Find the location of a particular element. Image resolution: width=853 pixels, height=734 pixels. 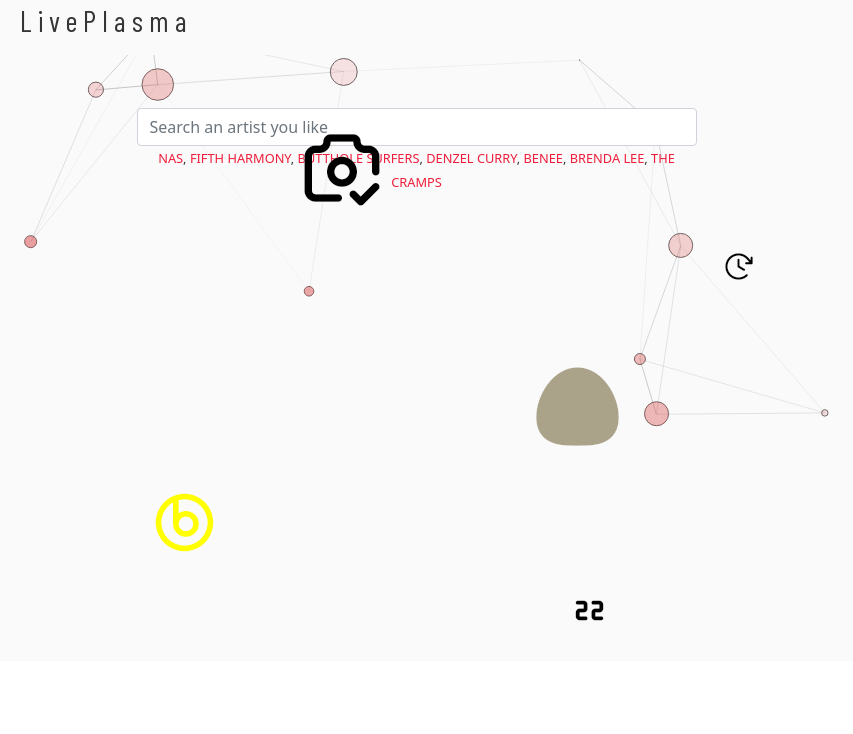

photo successfully uploaded or verified is located at coordinates (342, 168).